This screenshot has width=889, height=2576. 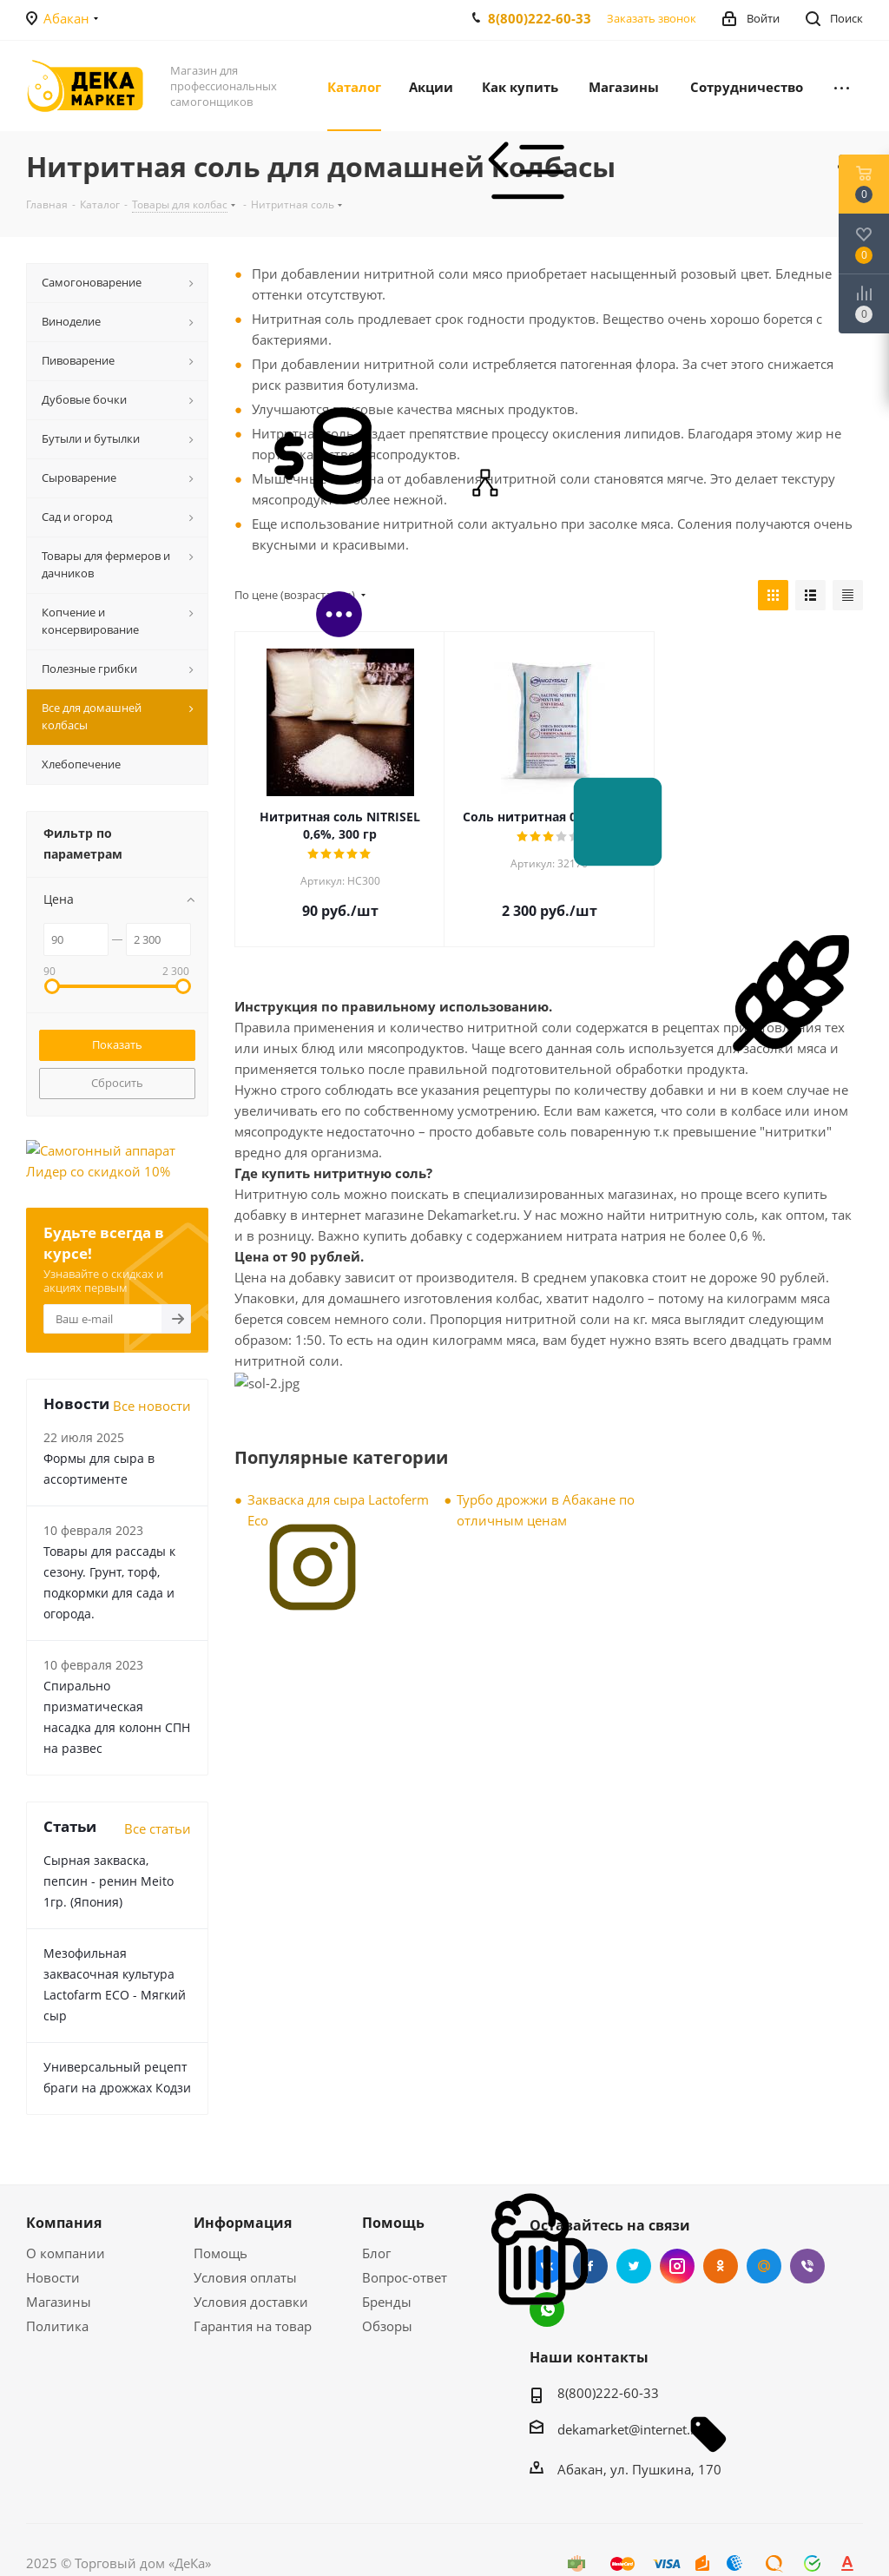 What do you see at coordinates (539, 2249) in the screenshot?
I see `browse nearby bars or breweries` at bounding box center [539, 2249].